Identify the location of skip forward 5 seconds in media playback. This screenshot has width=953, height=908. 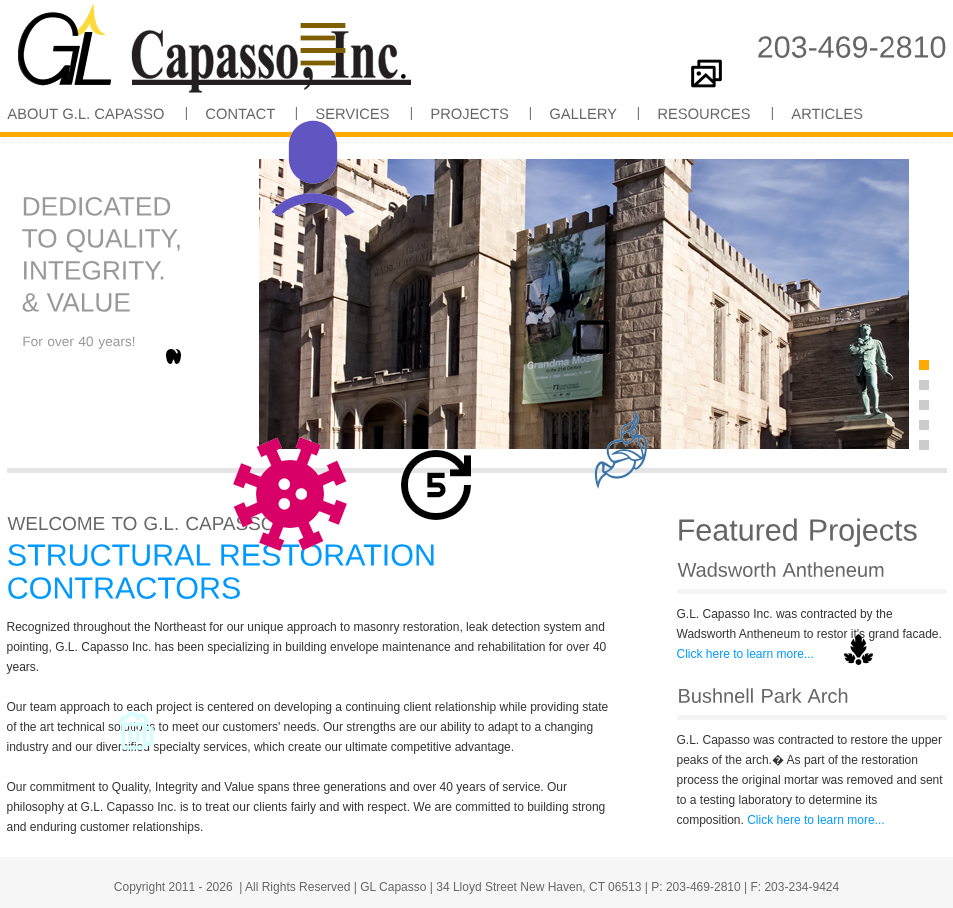
(436, 485).